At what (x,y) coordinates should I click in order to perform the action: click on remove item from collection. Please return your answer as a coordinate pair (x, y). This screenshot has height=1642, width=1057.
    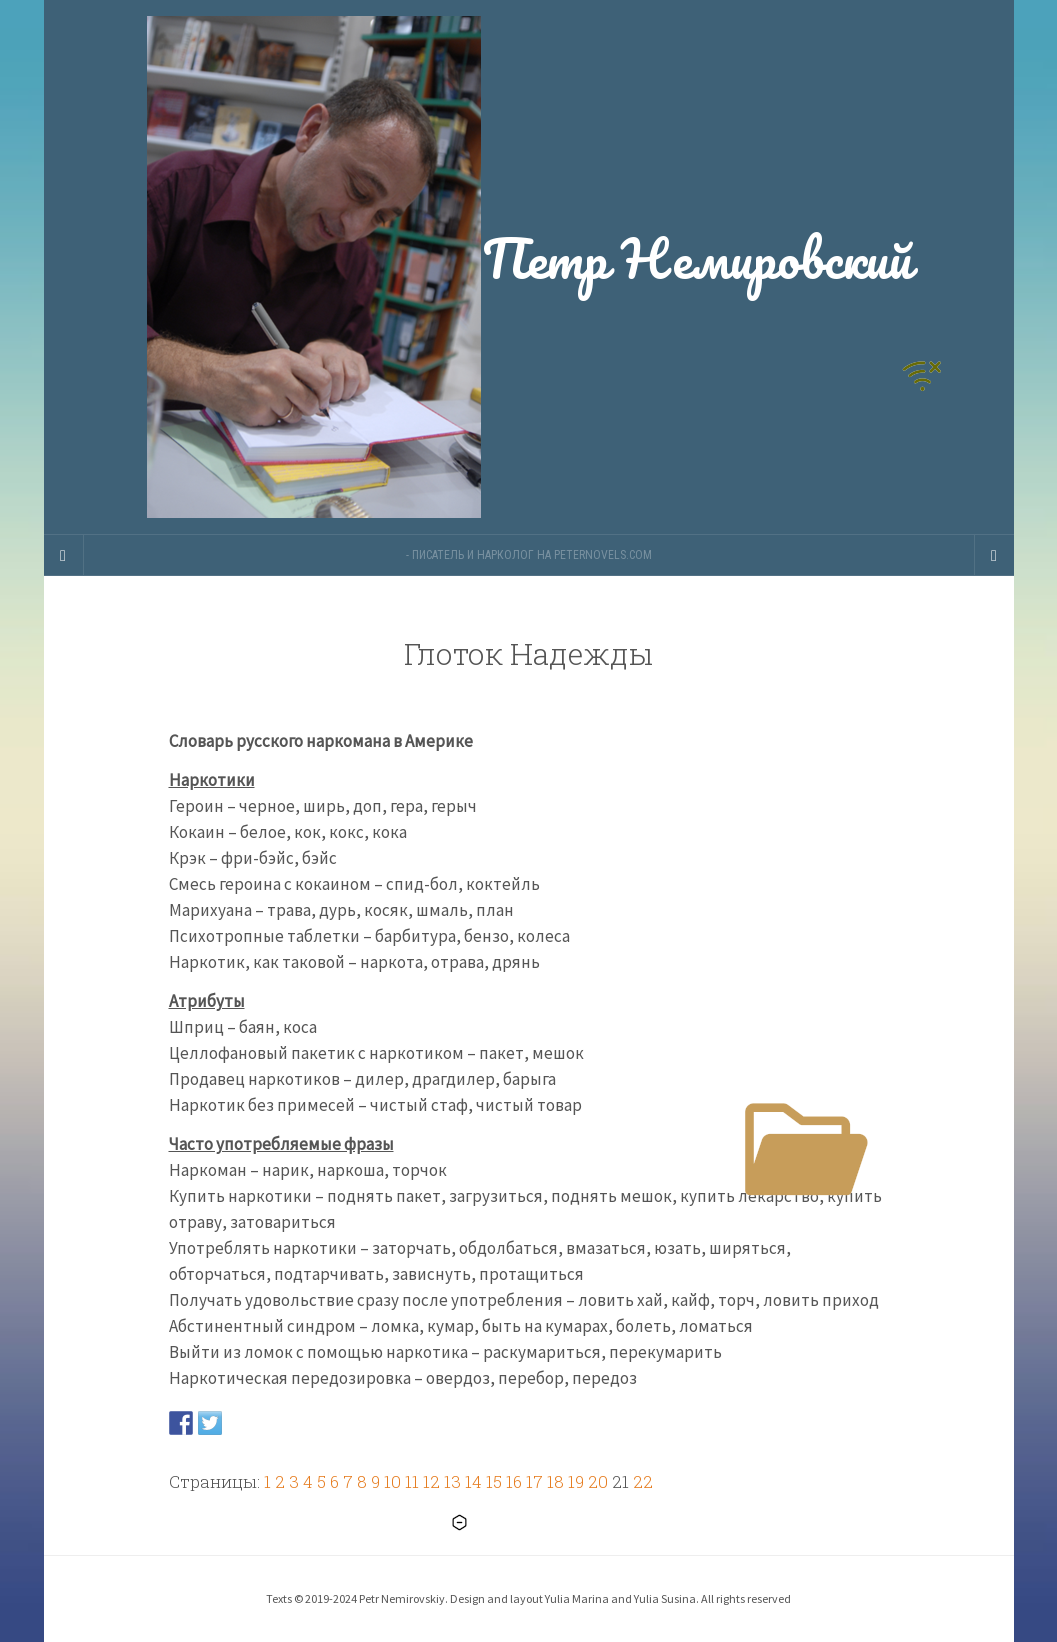
    Looking at the image, I should click on (459, 1522).